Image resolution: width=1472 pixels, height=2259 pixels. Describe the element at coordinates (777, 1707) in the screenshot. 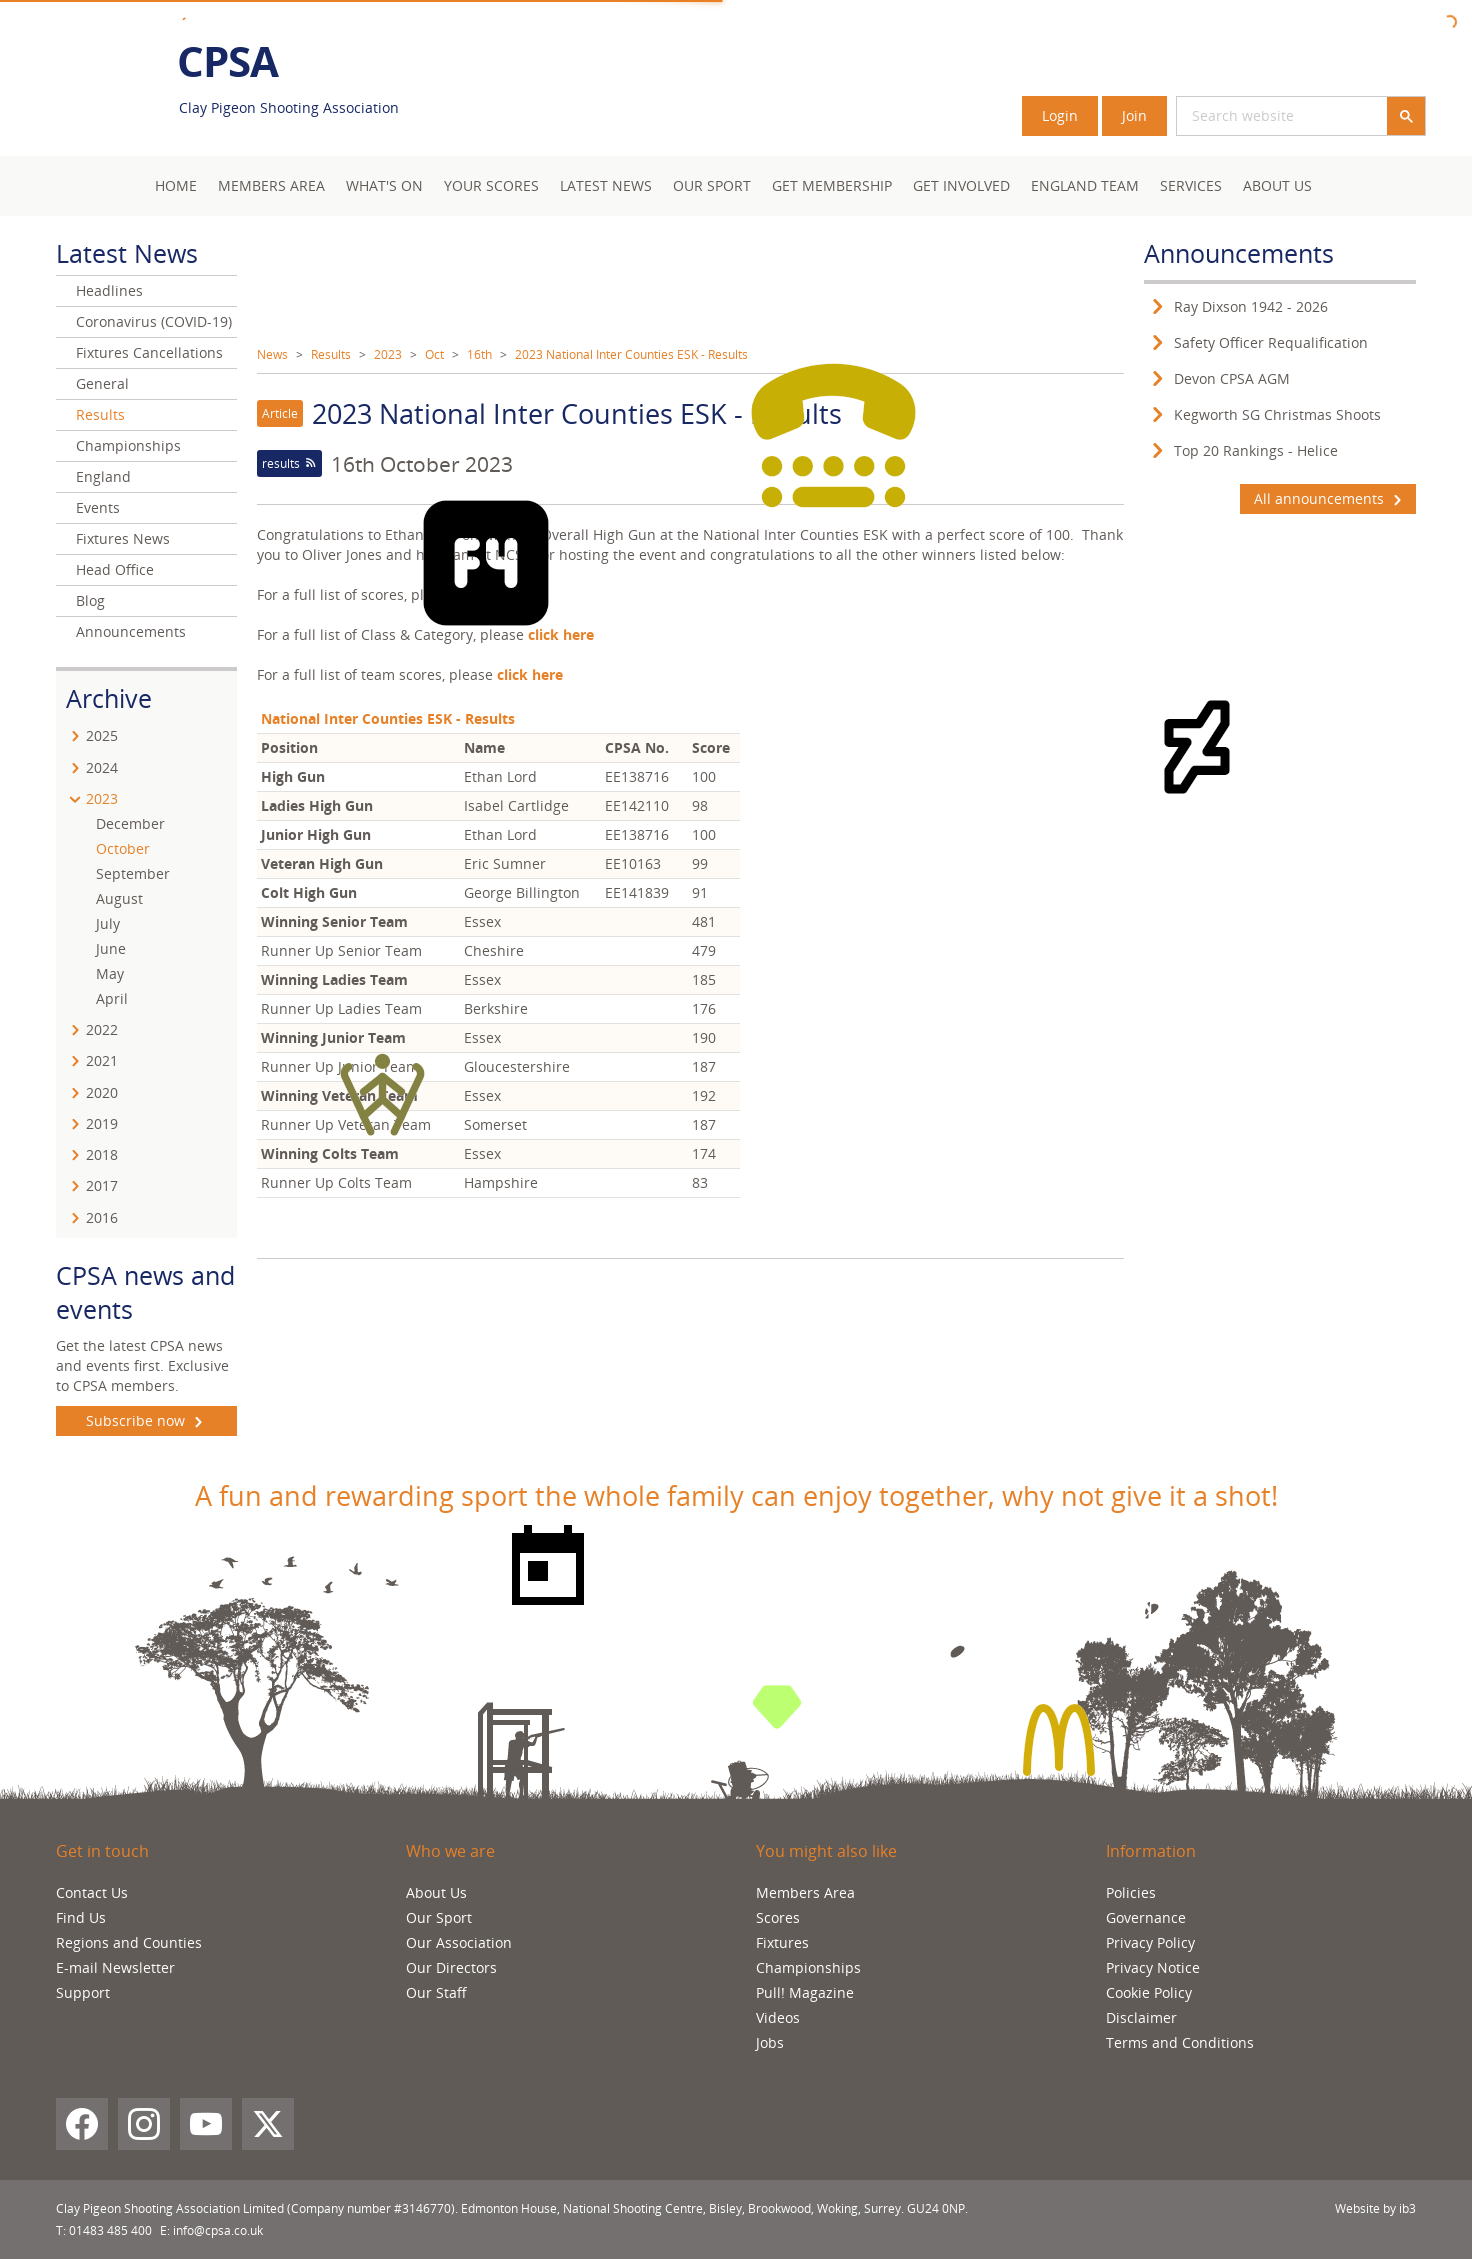

I see `open sketch app` at that location.